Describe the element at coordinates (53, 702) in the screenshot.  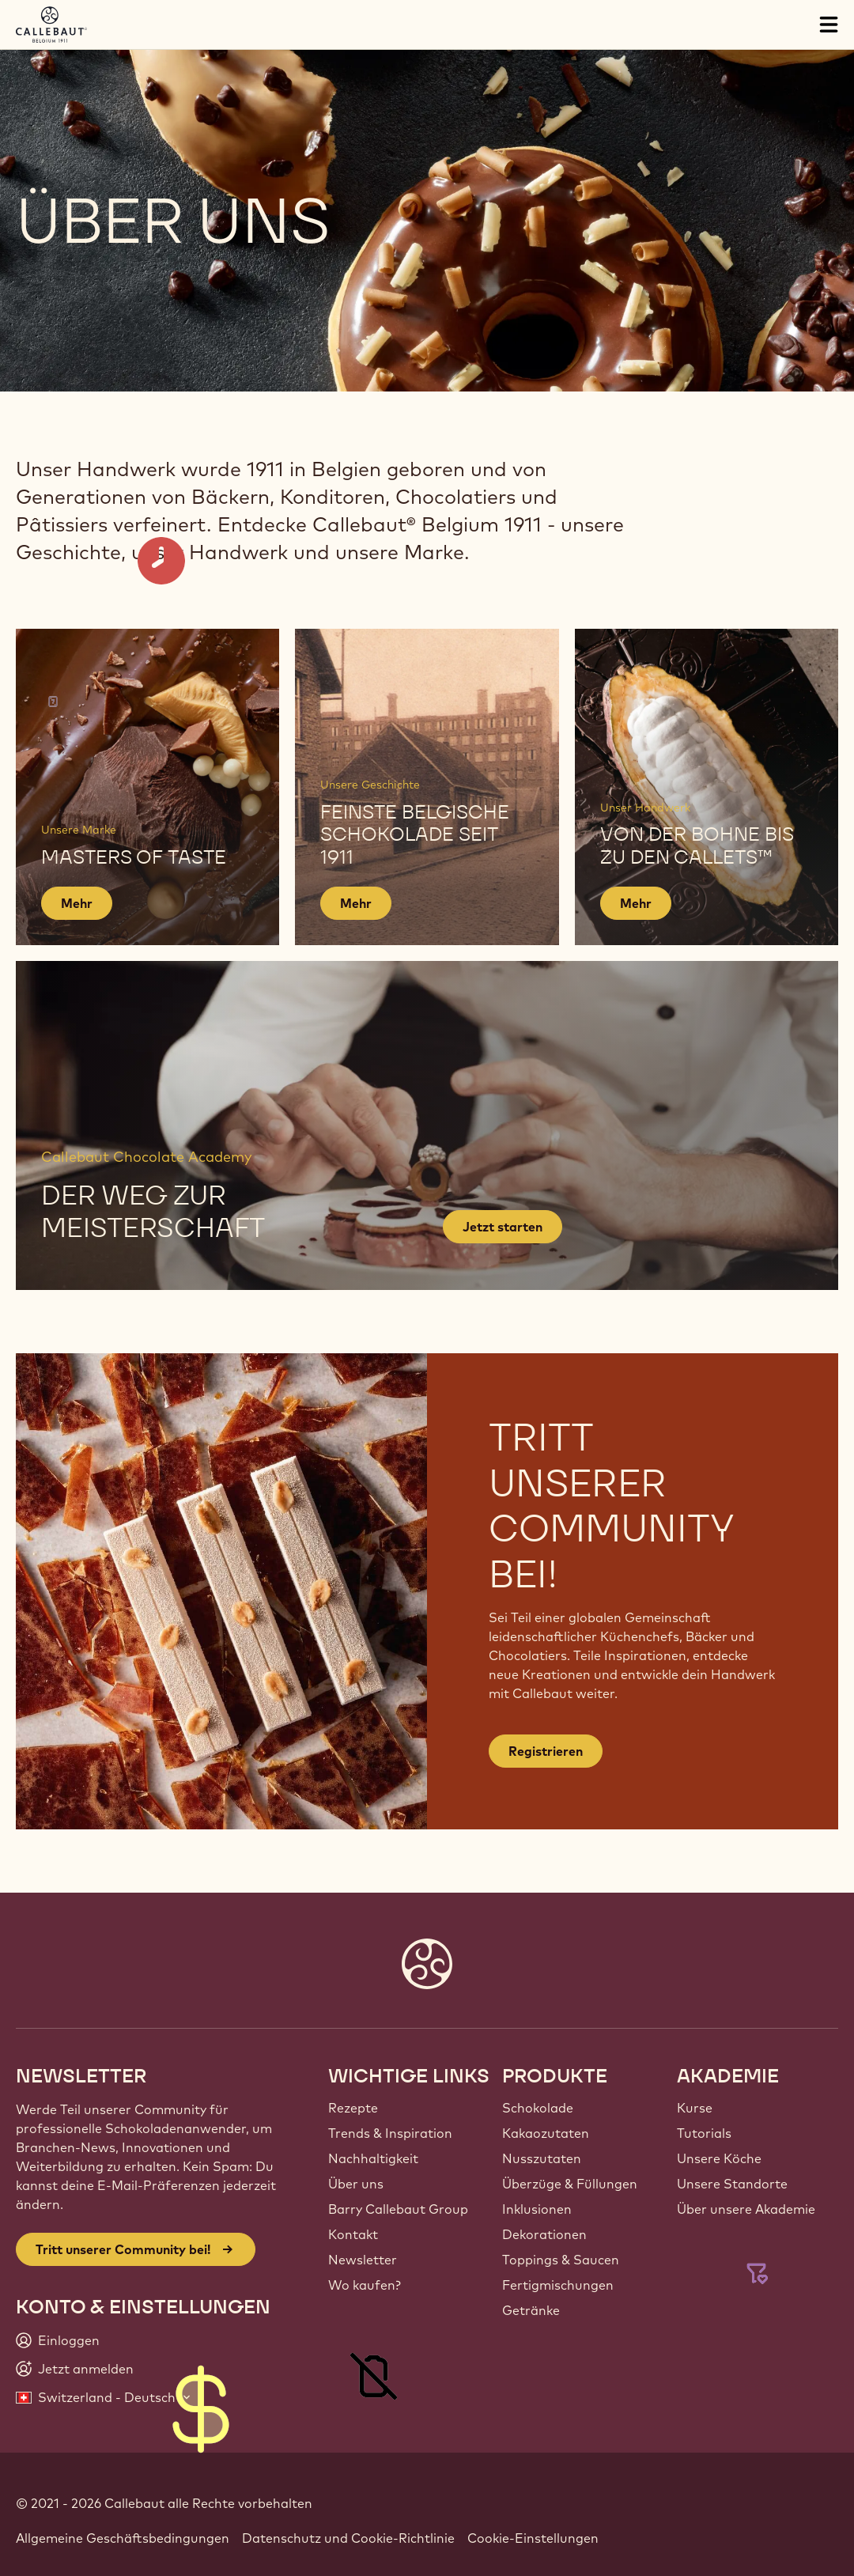
I see `play a 7 card in a card game` at that location.